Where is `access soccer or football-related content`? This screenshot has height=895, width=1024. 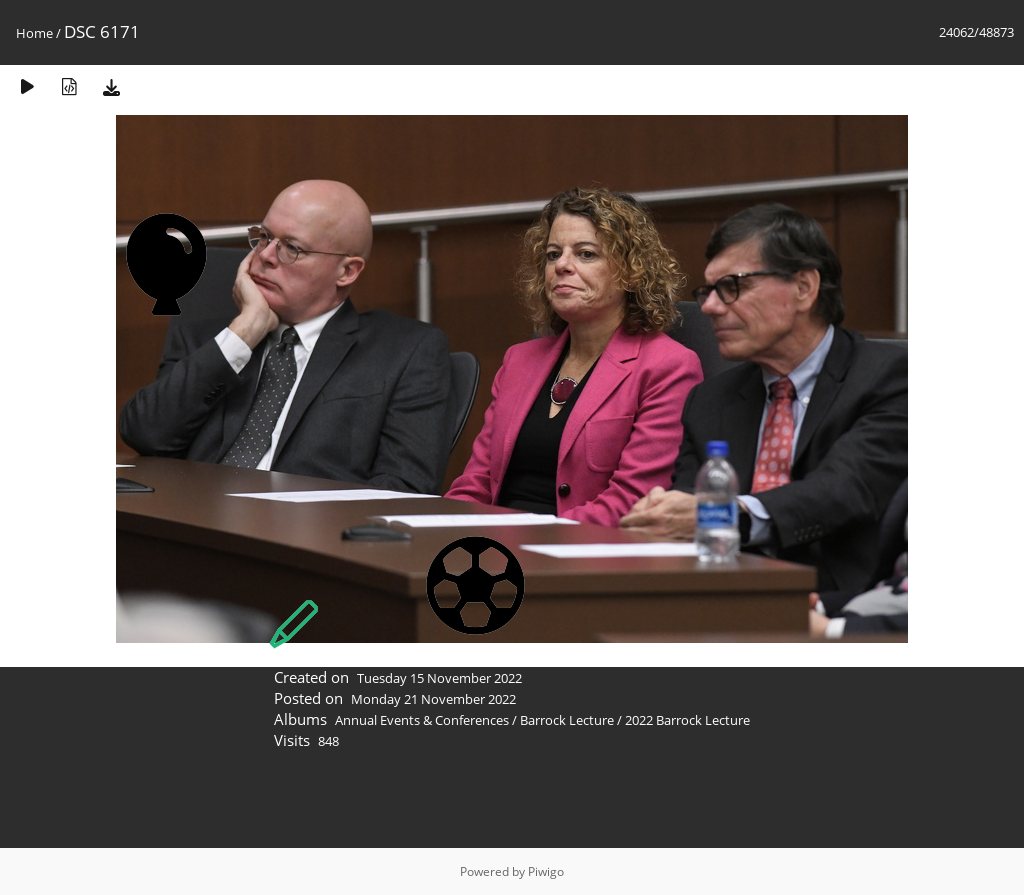
access soccer or football-related content is located at coordinates (475, 585).